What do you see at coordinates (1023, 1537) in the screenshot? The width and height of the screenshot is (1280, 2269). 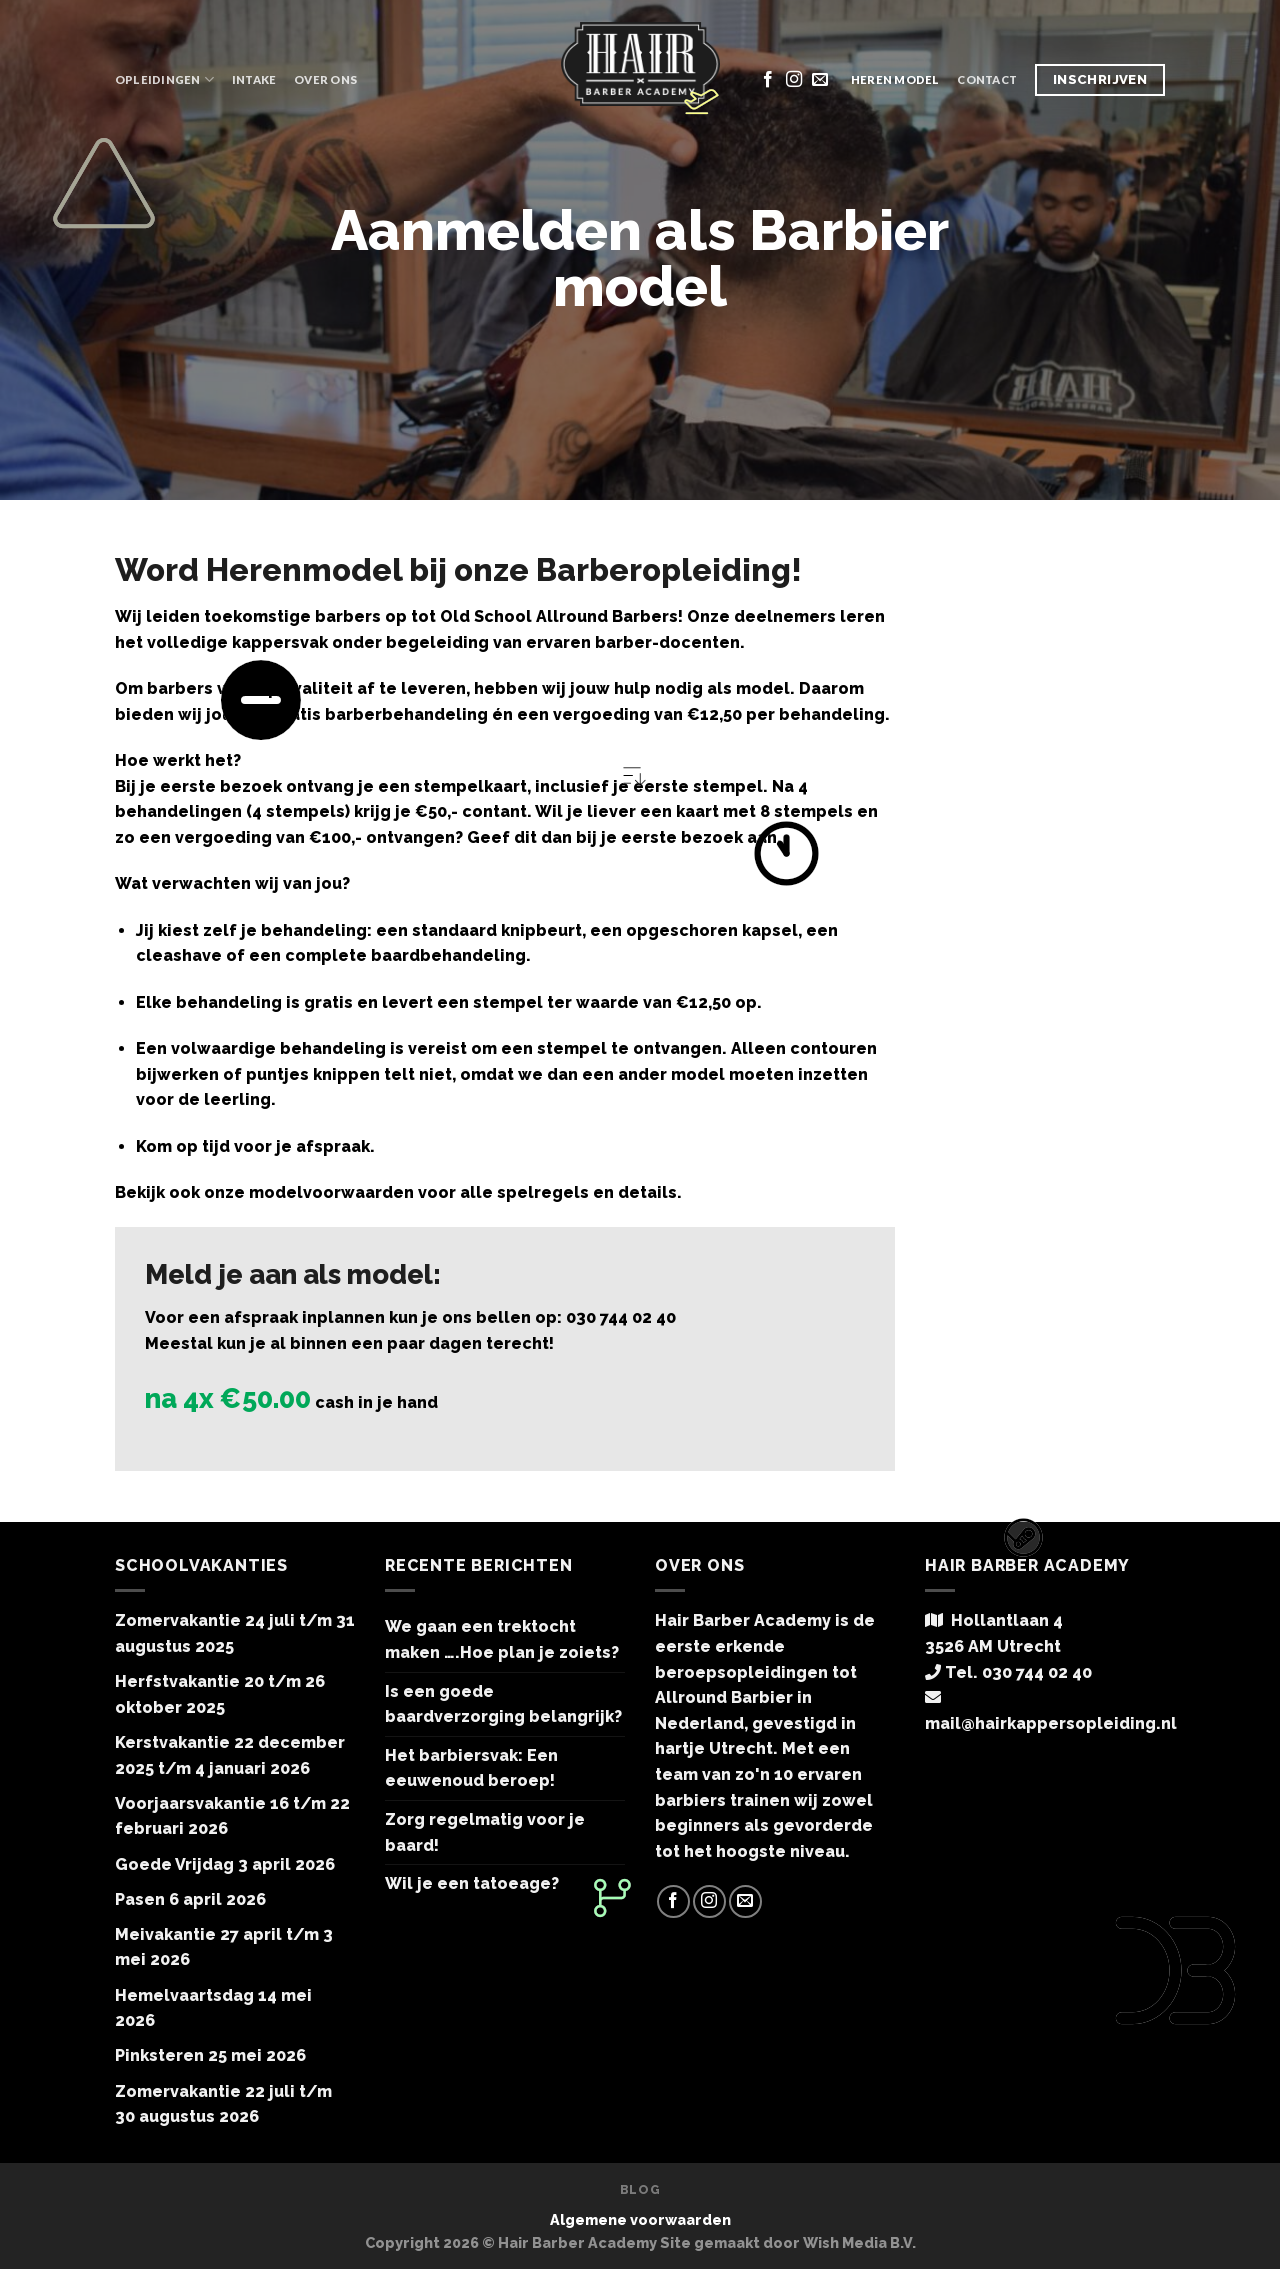 I see `open Steam application` at bounding box center [1023, 1537].